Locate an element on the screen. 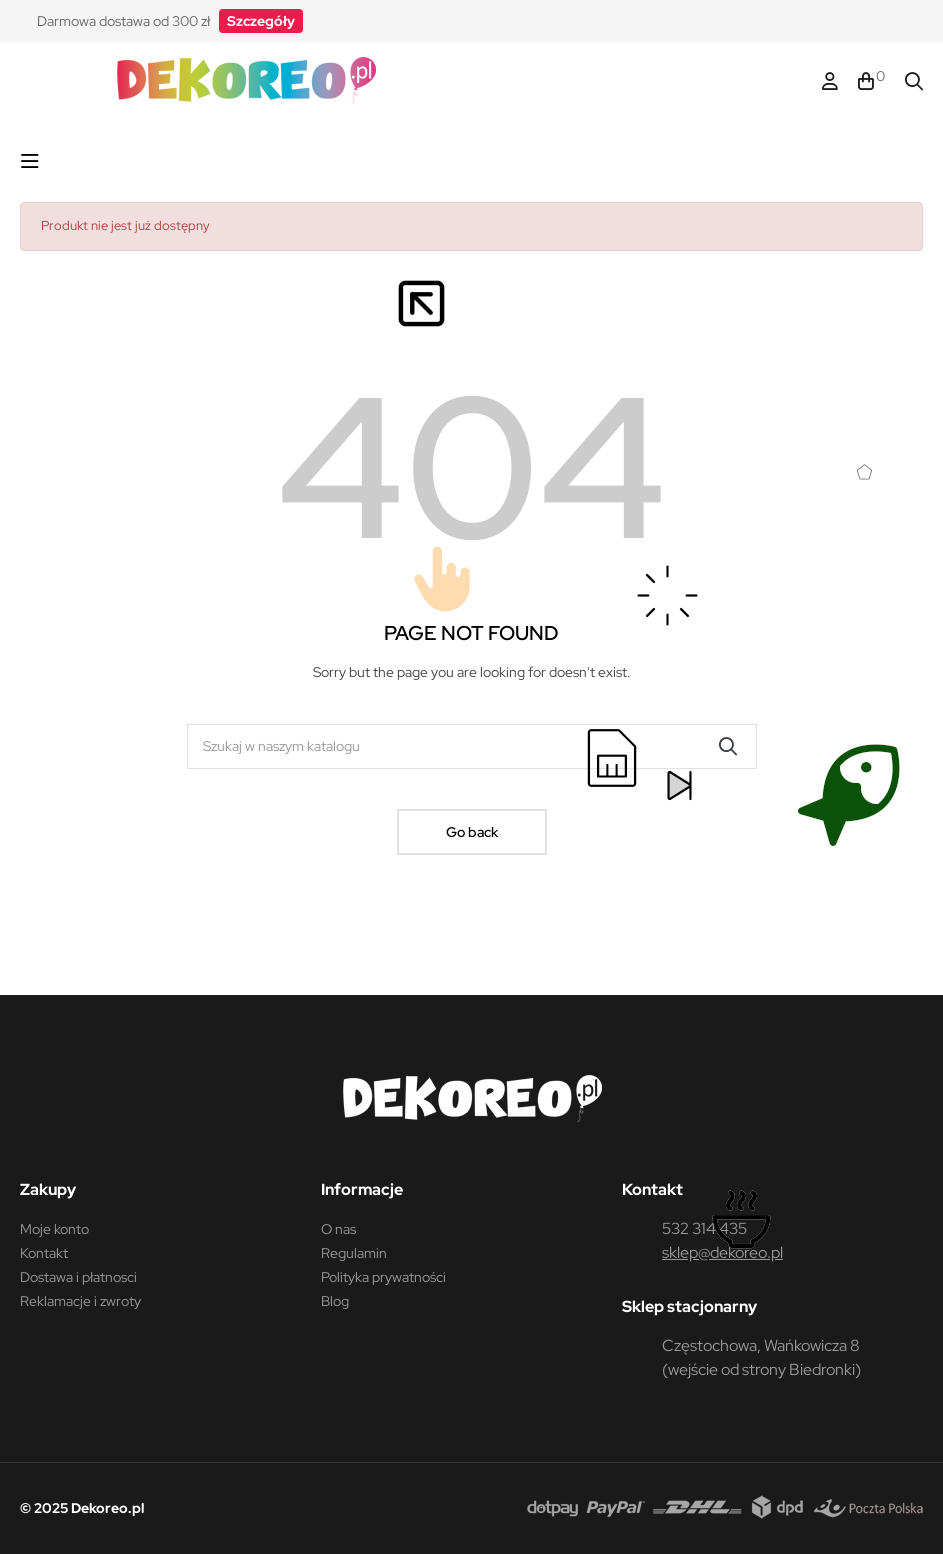 This screenshot has width=943, height=1554. navigate back to previous screen is located at coordinates (421, 303).